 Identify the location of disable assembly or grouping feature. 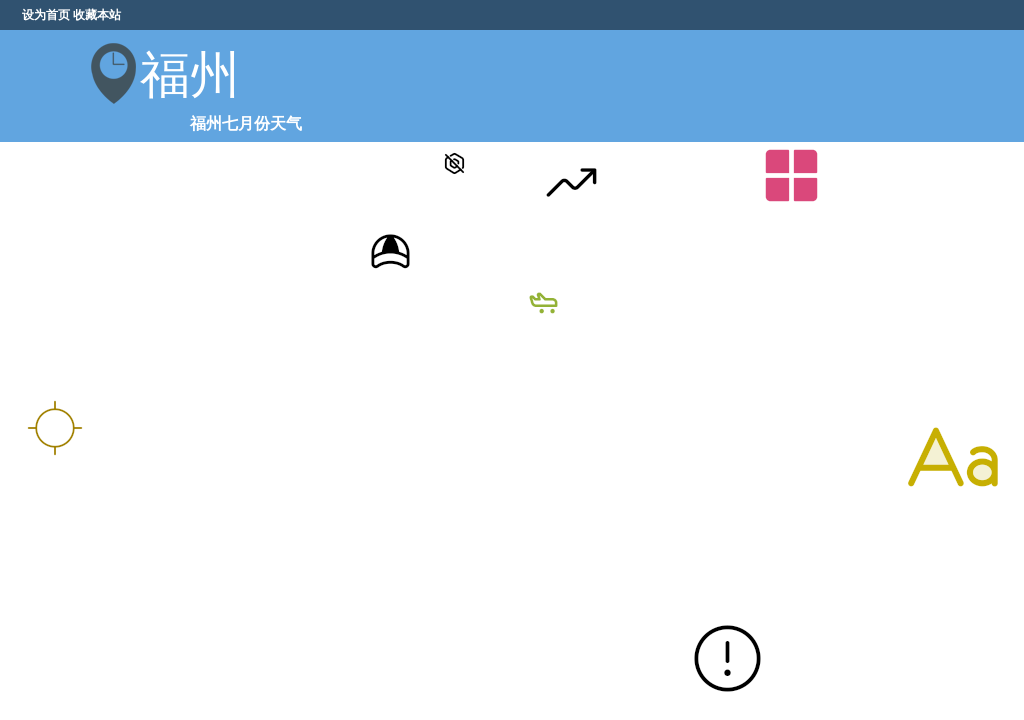
(454, 163).